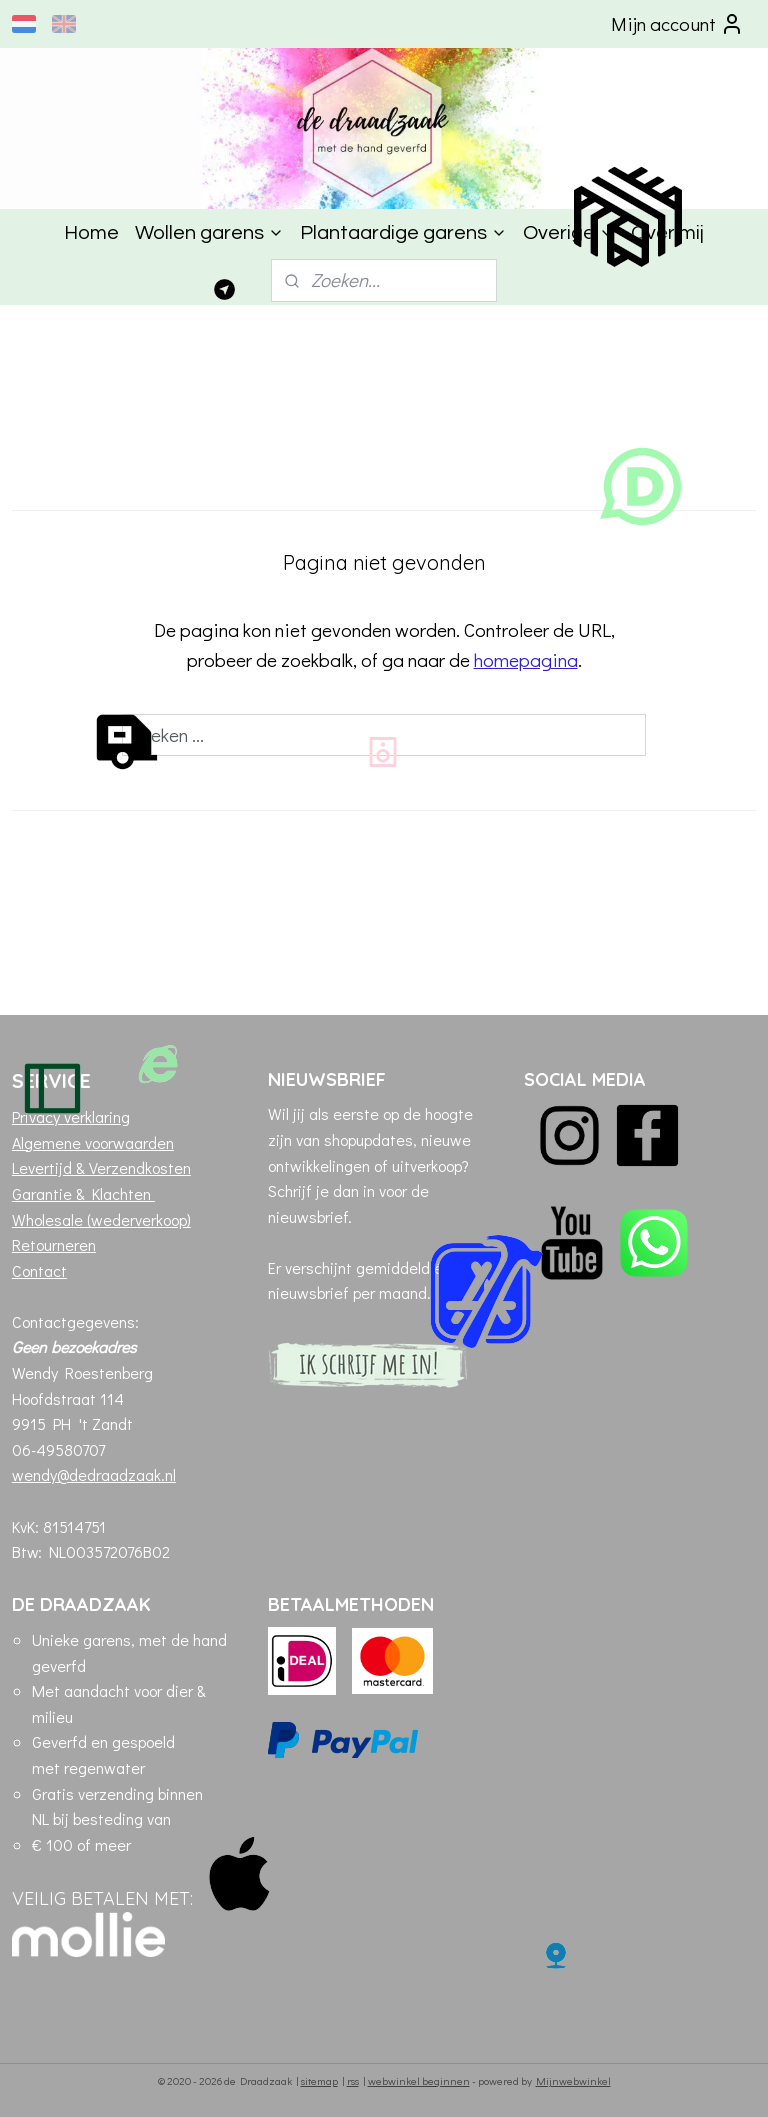 The image size is (768, 2117). I want to click on open Disqus comments section, so click(642, 486).